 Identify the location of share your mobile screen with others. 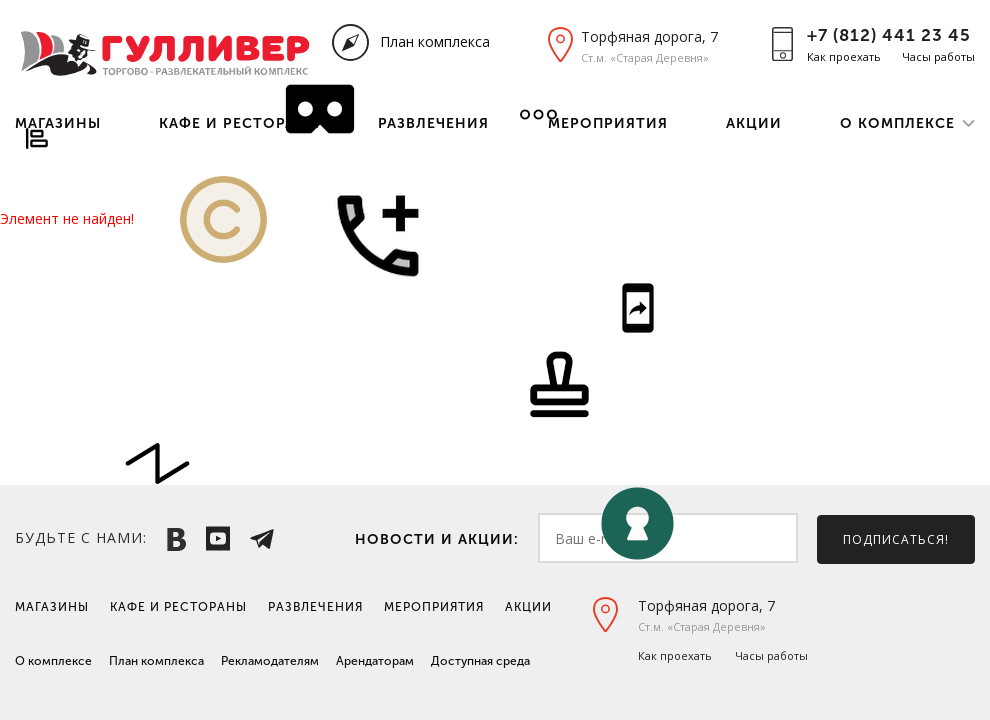
(638, 308).